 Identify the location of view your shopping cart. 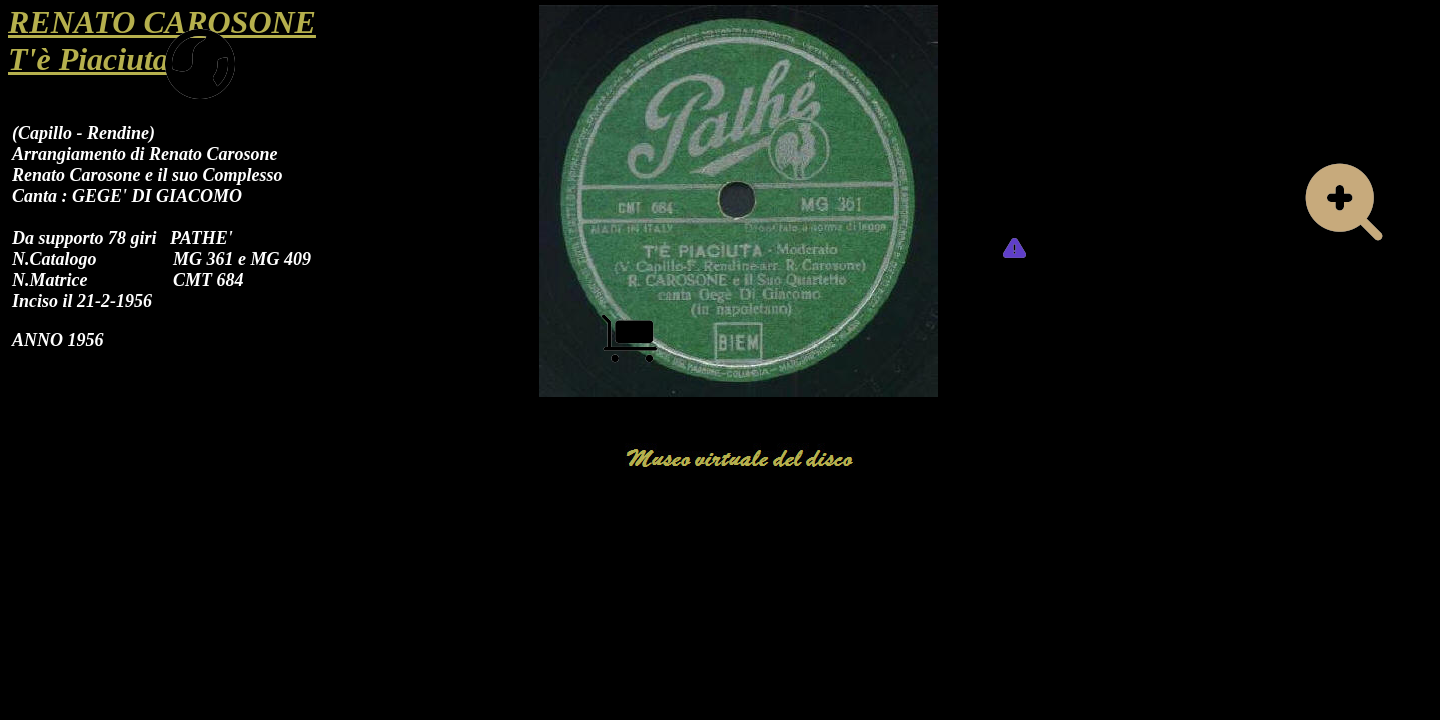
(628, 335).